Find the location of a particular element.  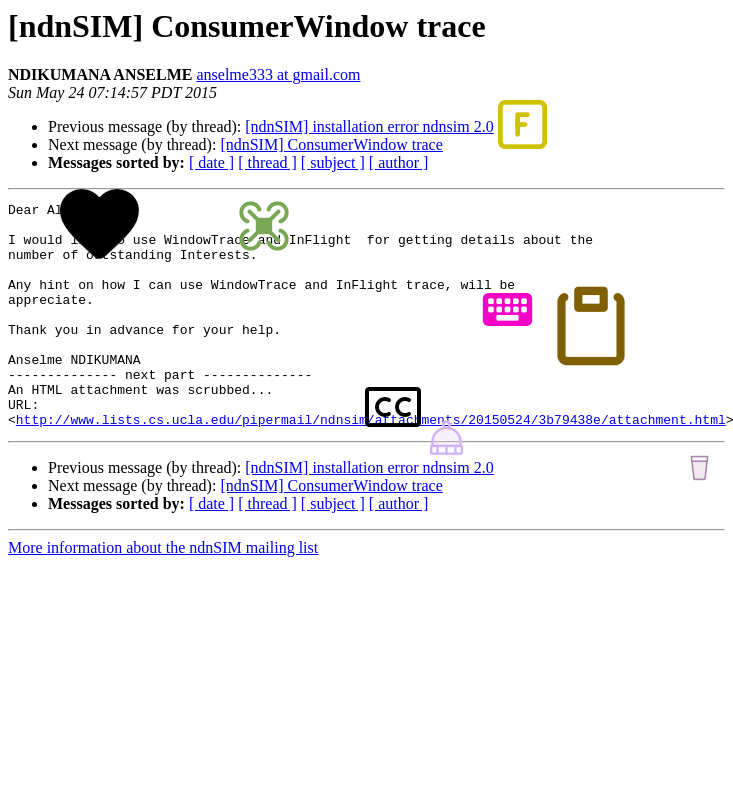

open the on-screen keyboard is located at coordinates (507, 309).